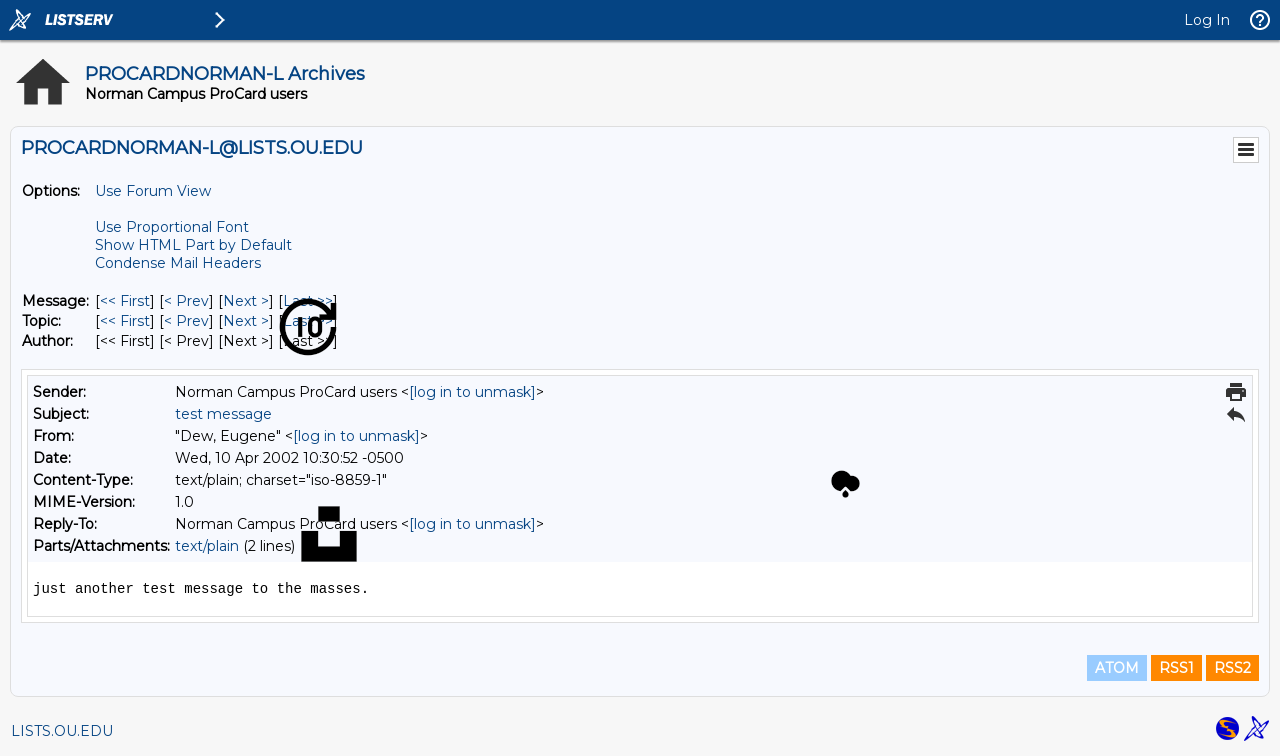 The image size is (1280, 756). Describe the element at coordinates (329, 534) in the screenshot. I see `open unsplash to browse stock photos` at that location.